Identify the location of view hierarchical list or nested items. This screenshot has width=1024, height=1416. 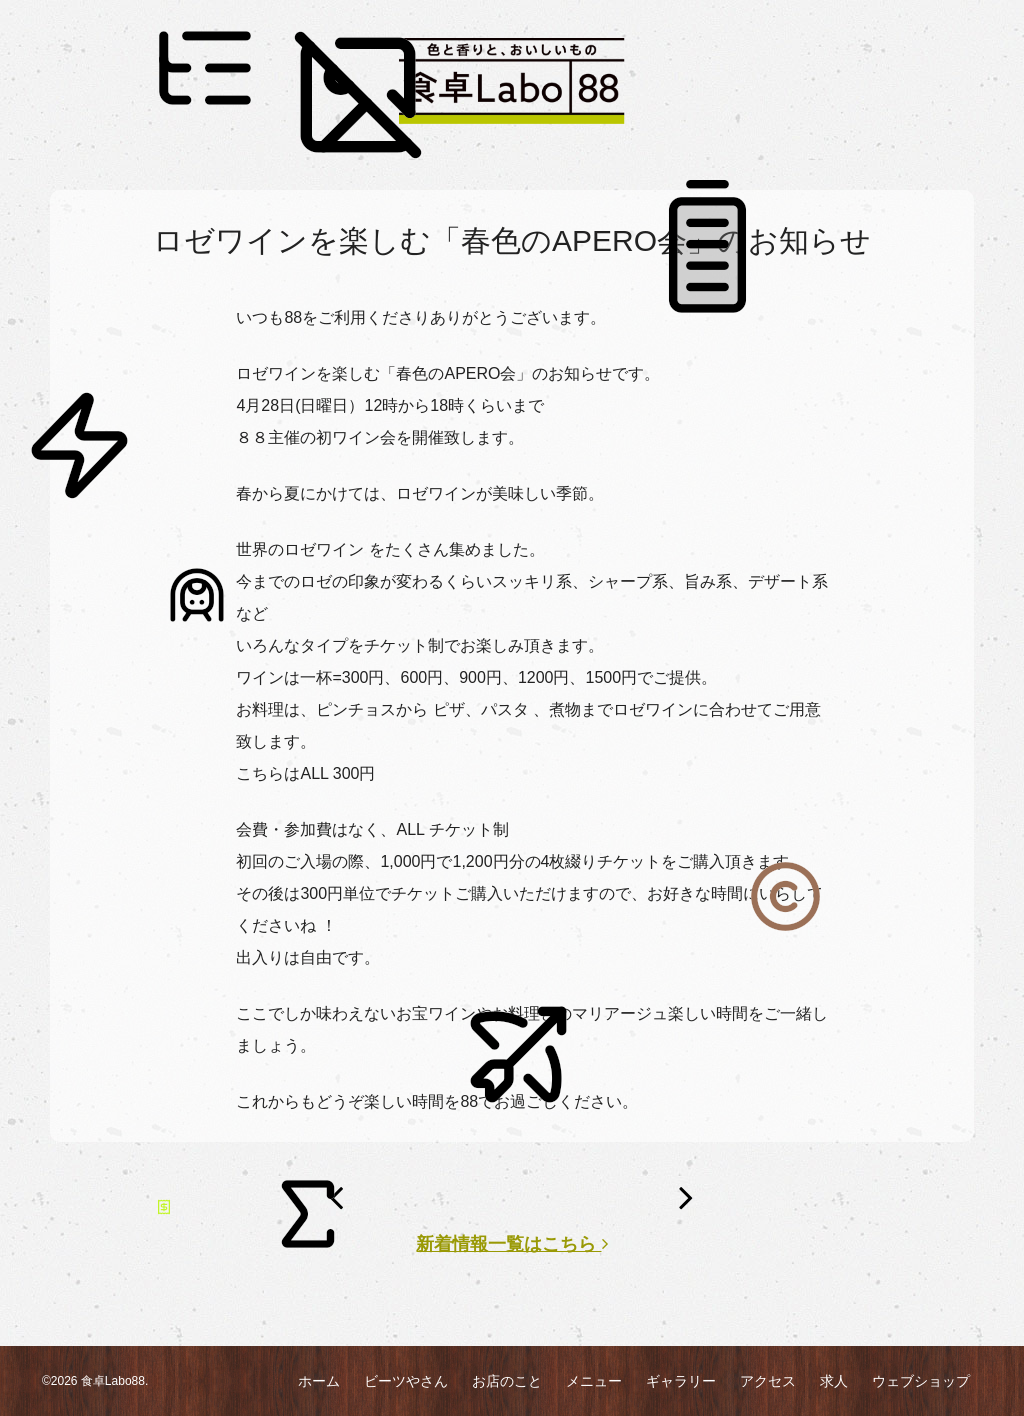
(205, 68).